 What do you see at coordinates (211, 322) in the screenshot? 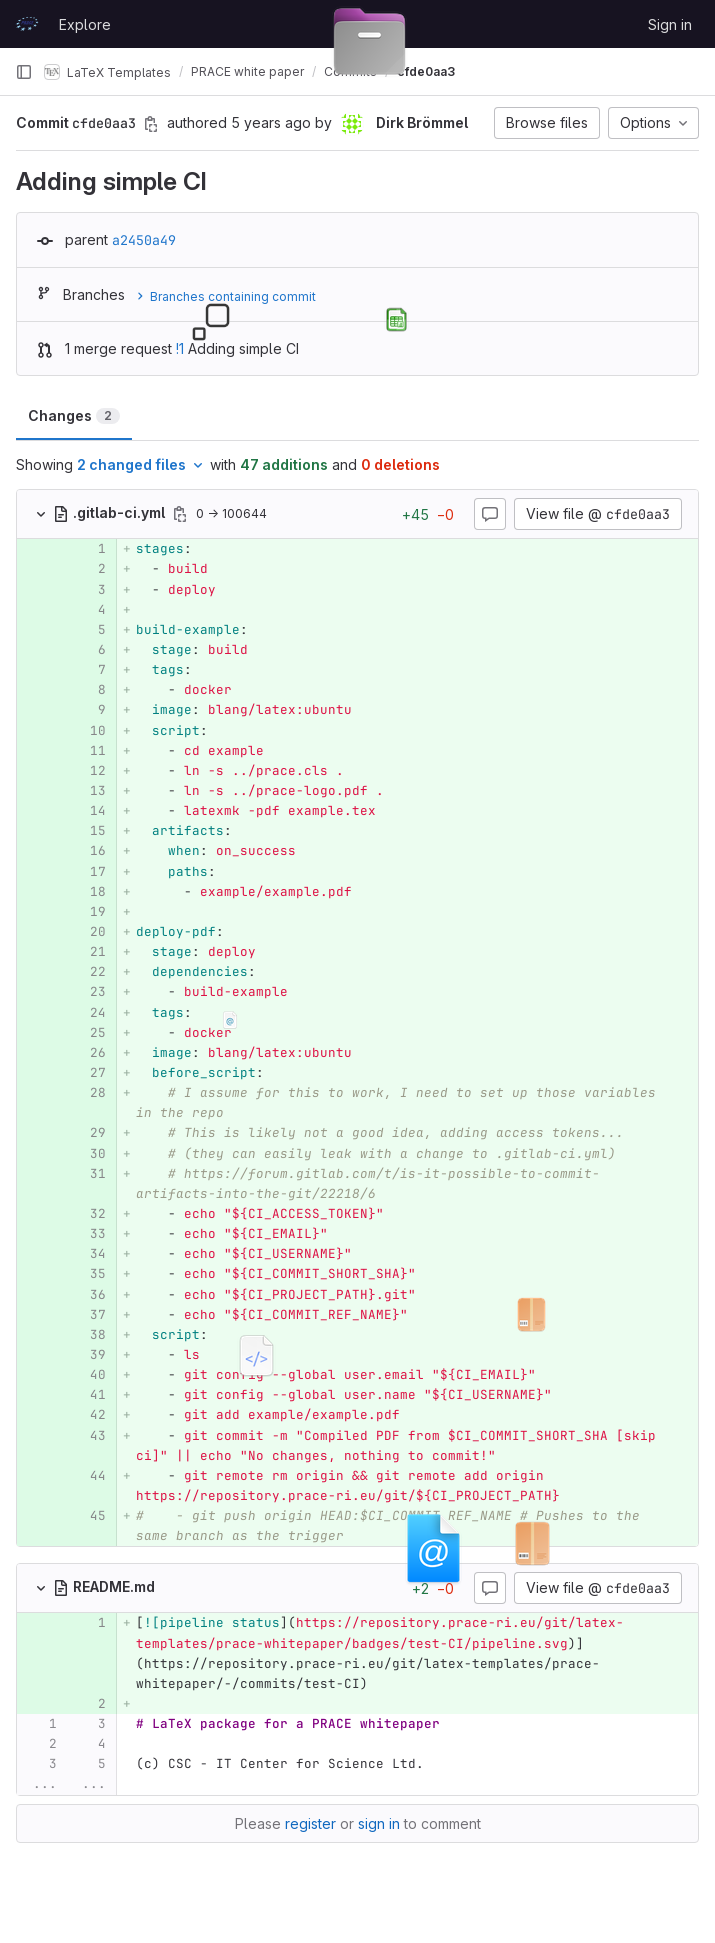
I see `access connected or mounted external drives` at bounding box center [211, 322].